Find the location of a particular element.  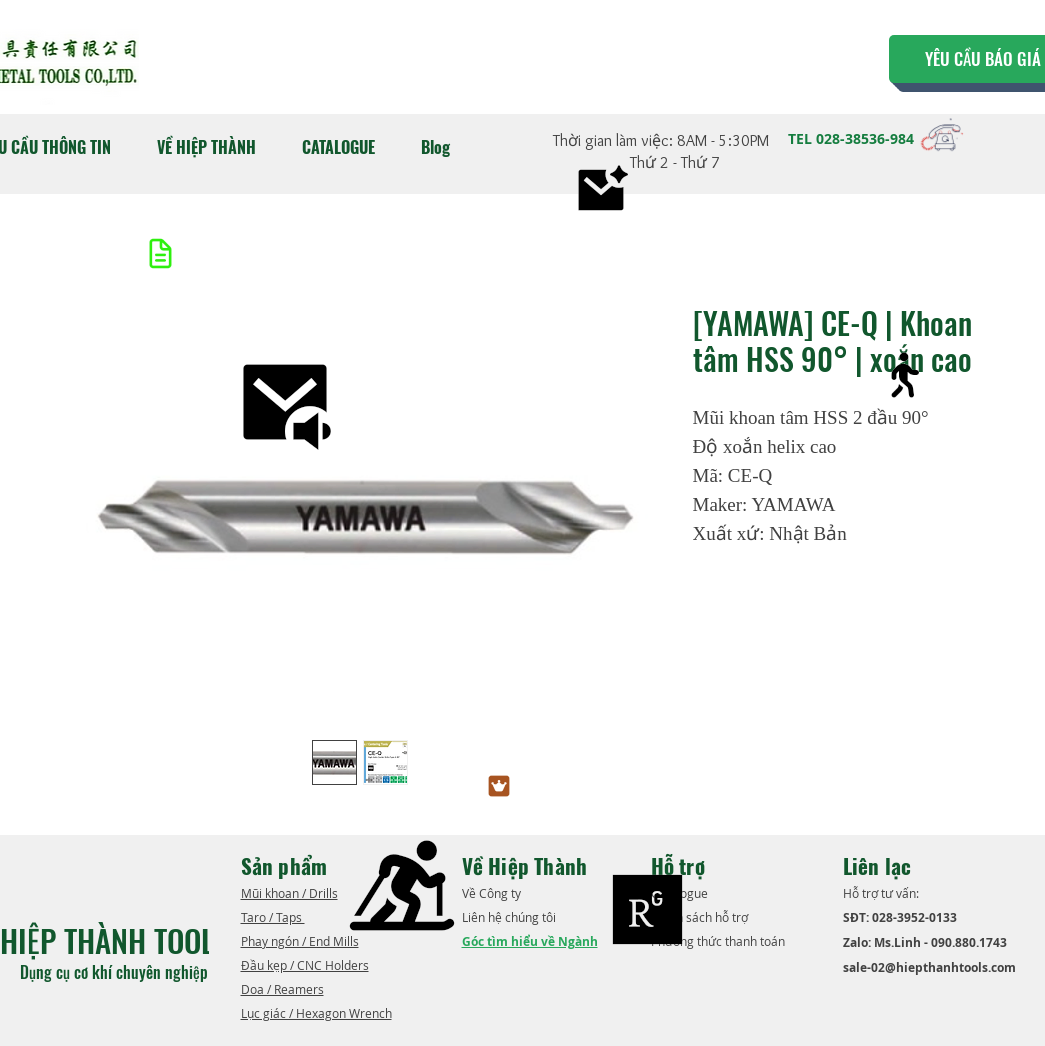

access AI-powered email features is located at coordinates (601, 190).